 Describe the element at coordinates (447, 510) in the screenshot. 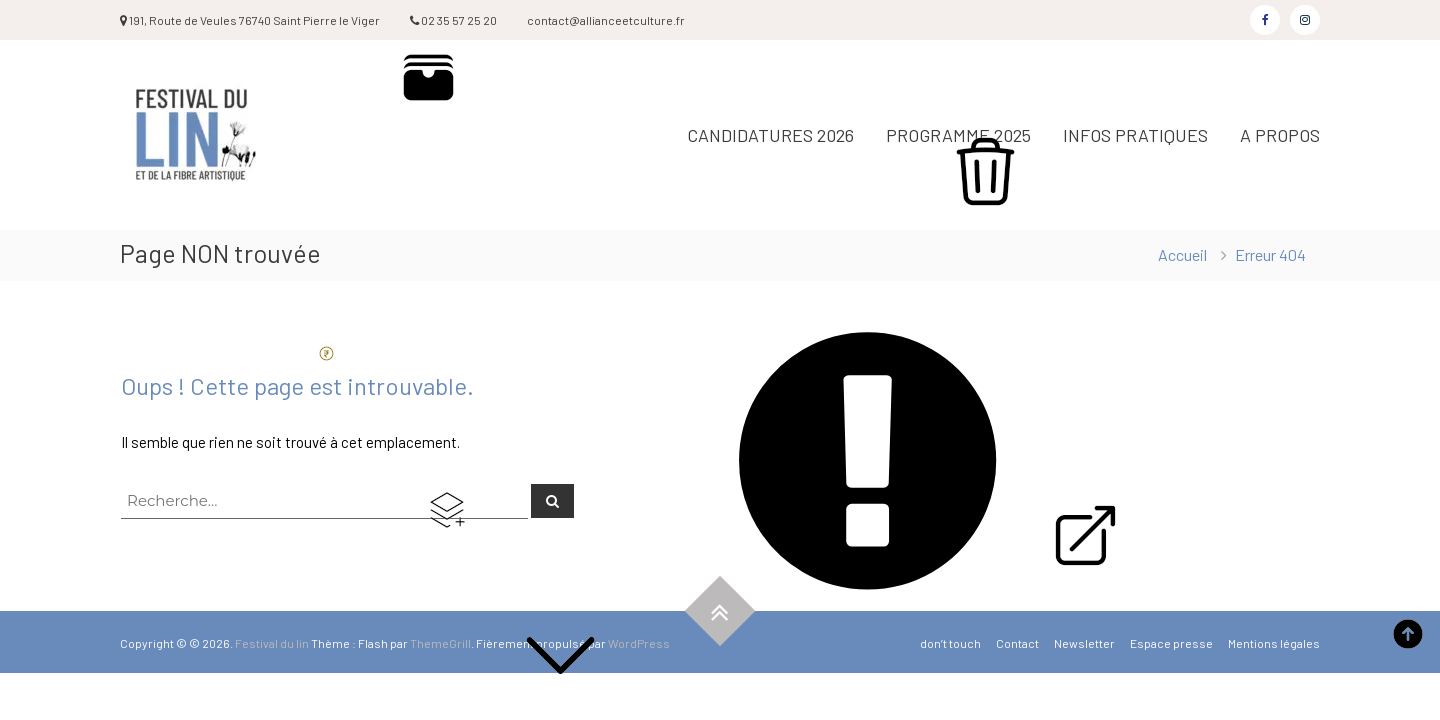

I see `add a new layer to the stack` at that location.